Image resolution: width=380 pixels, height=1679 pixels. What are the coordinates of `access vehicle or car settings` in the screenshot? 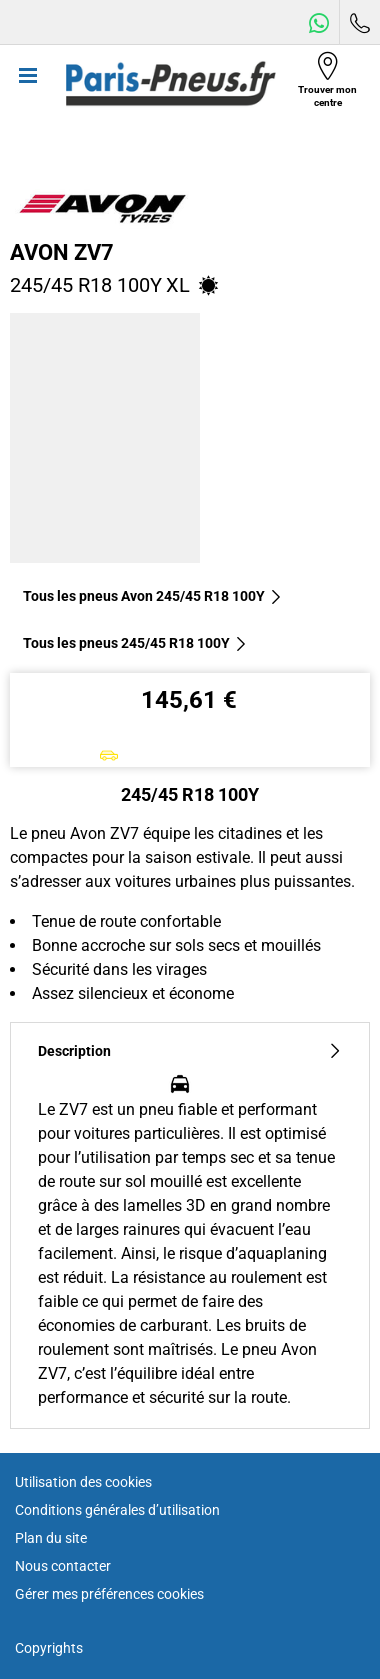 It's located at (109, 755).